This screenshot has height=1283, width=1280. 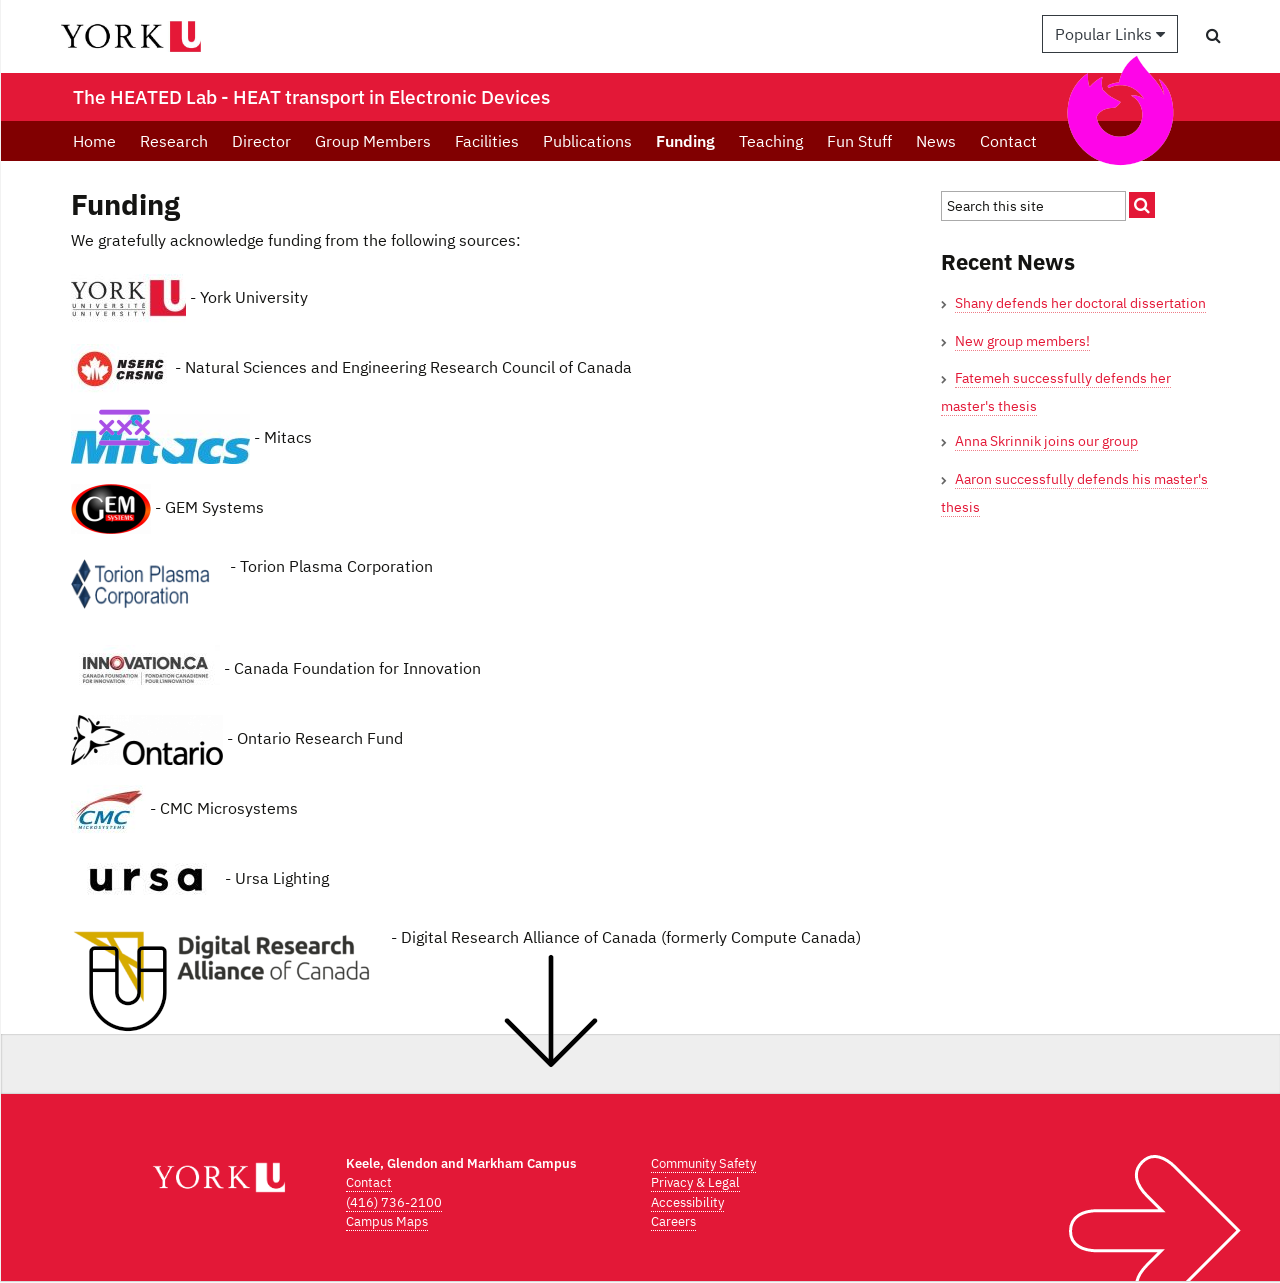 I want to click on delete multiple selected items, so click(x=124, y=427).